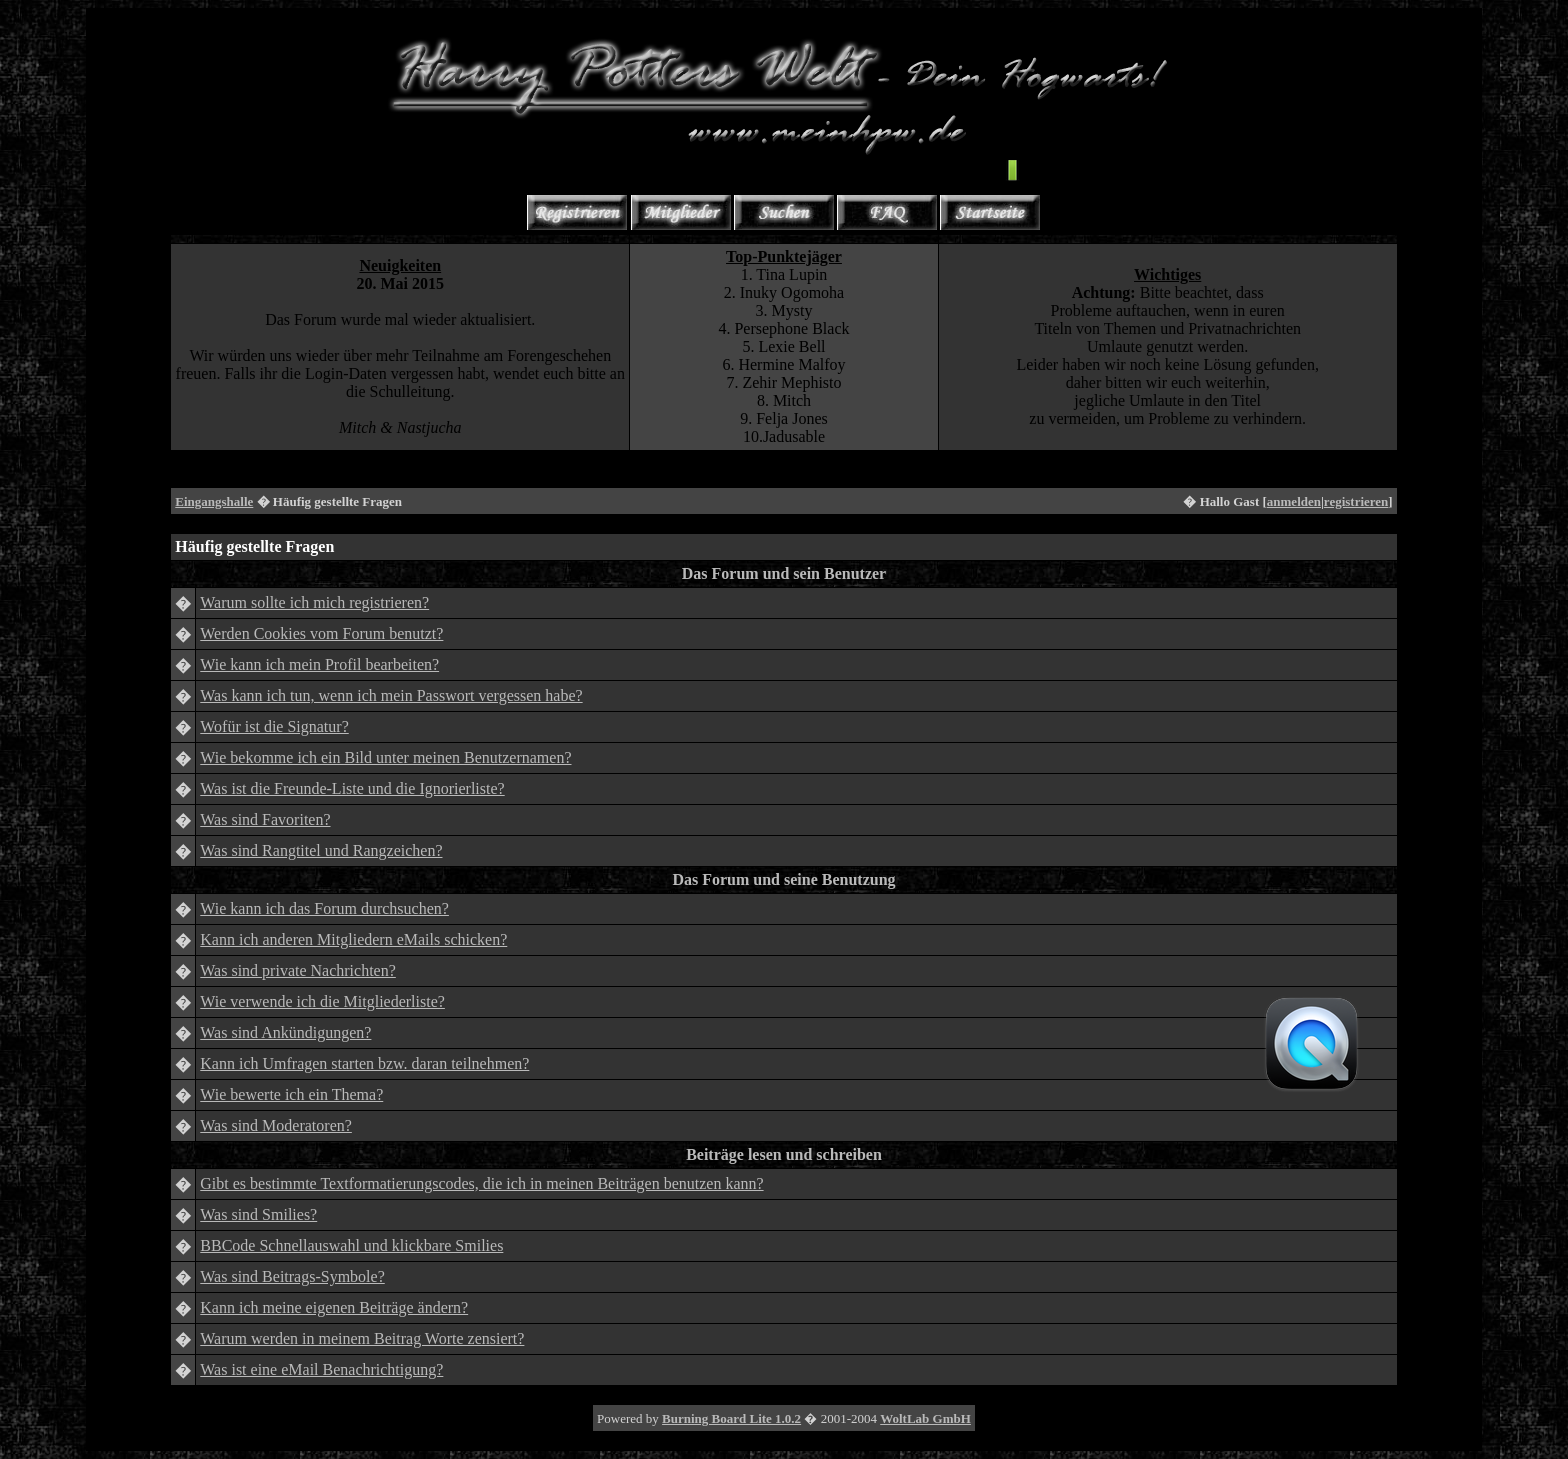 The height and width of the screenshot is (1459, 1568). What do you see at coordinates (1311, 1043) in the screenshot?
I see `open QuickTime Player to watch videos` at bounding box center [1311, 1043].